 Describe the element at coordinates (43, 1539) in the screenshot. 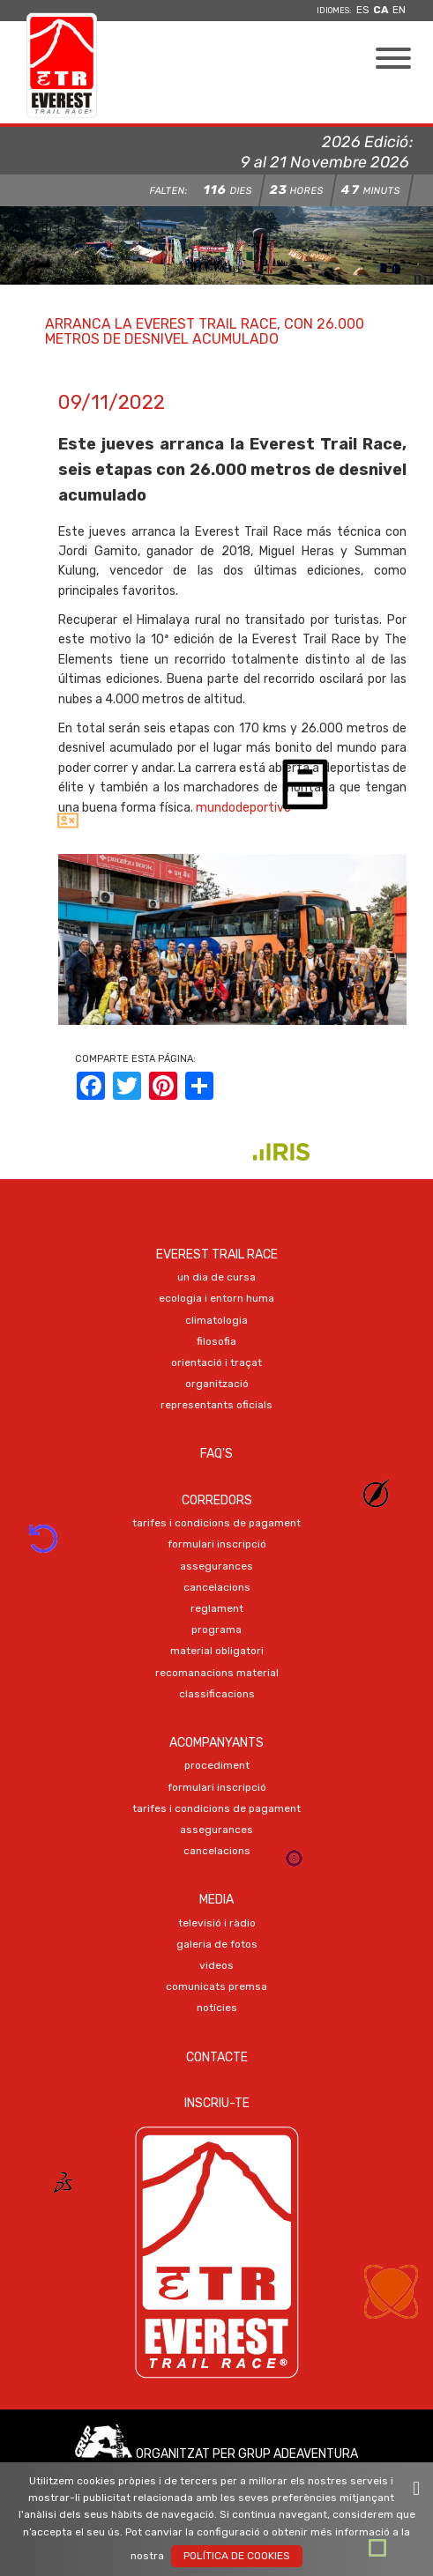

I see `undo the last action` at that location.